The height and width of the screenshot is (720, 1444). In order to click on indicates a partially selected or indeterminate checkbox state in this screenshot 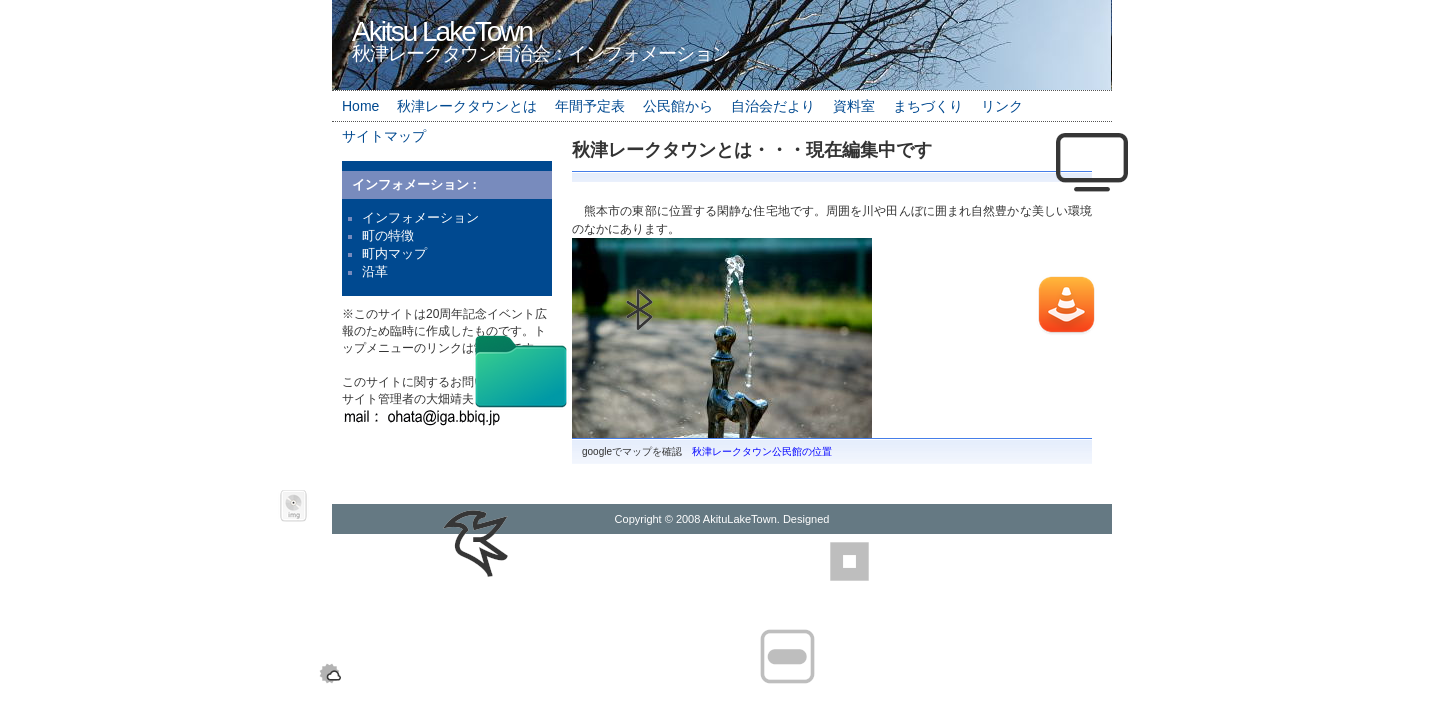, I will do `click(787, 656)`.